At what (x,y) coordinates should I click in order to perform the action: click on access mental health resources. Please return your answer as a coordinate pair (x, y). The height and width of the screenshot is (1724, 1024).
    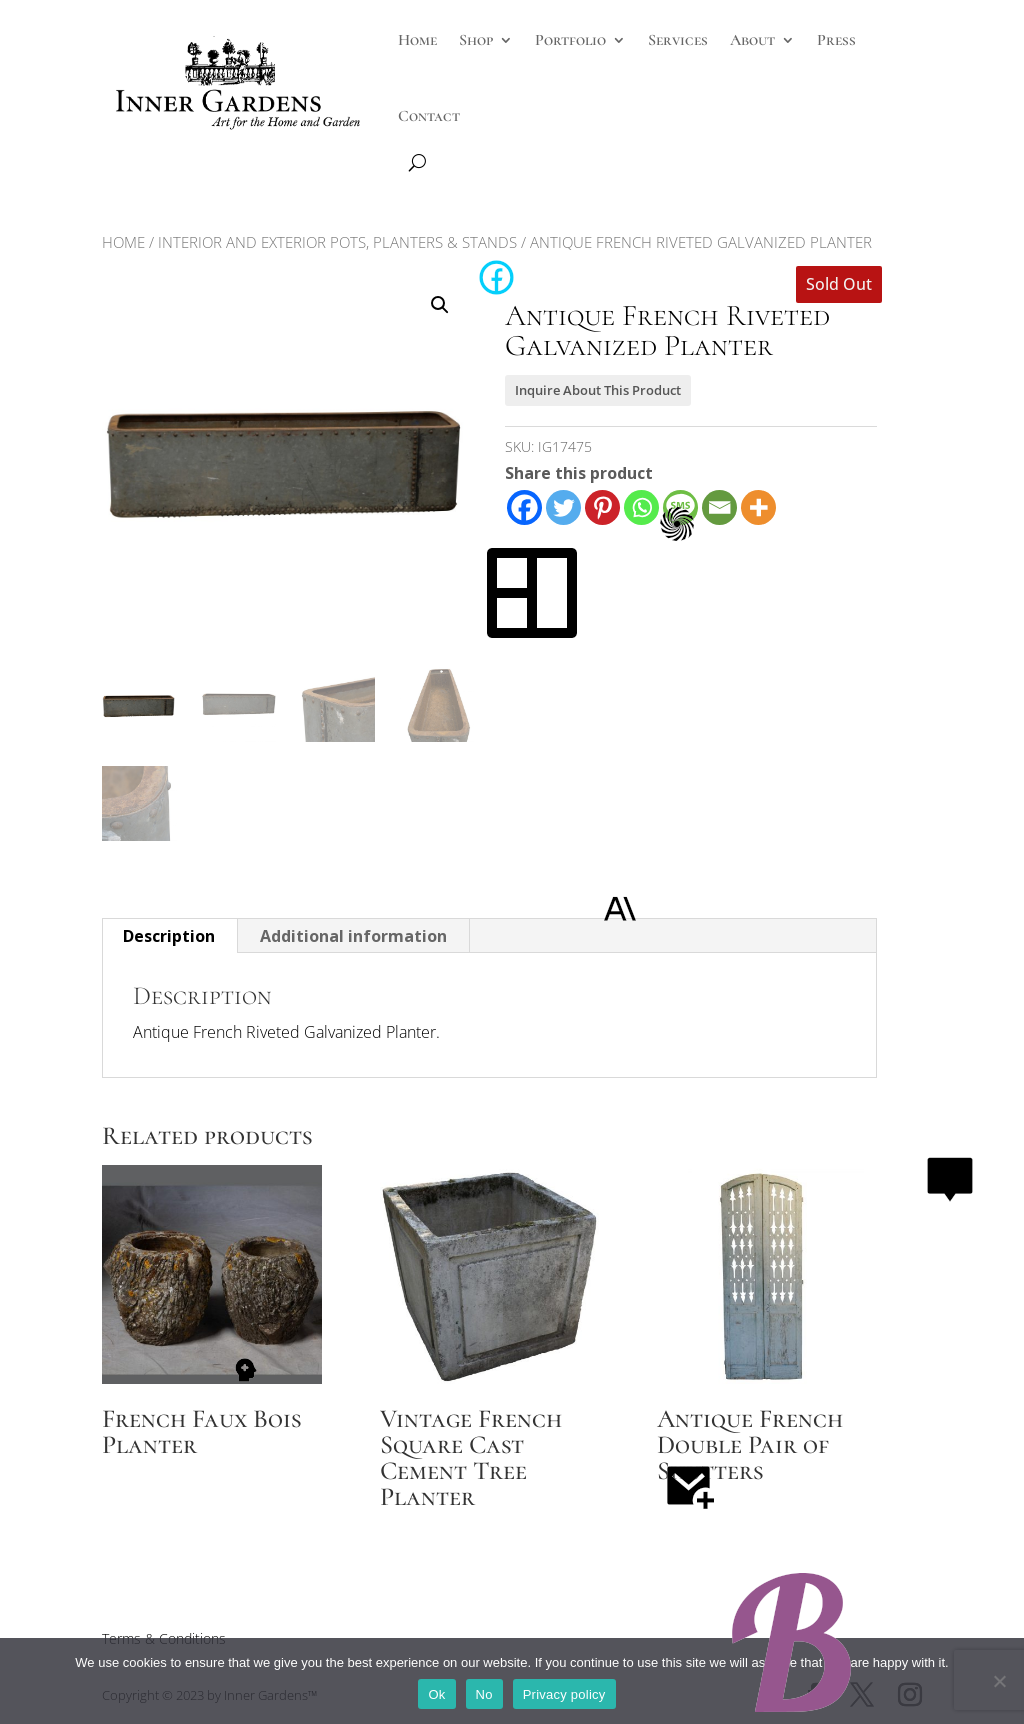
    Looking at the image, I should click on (246, 1370).